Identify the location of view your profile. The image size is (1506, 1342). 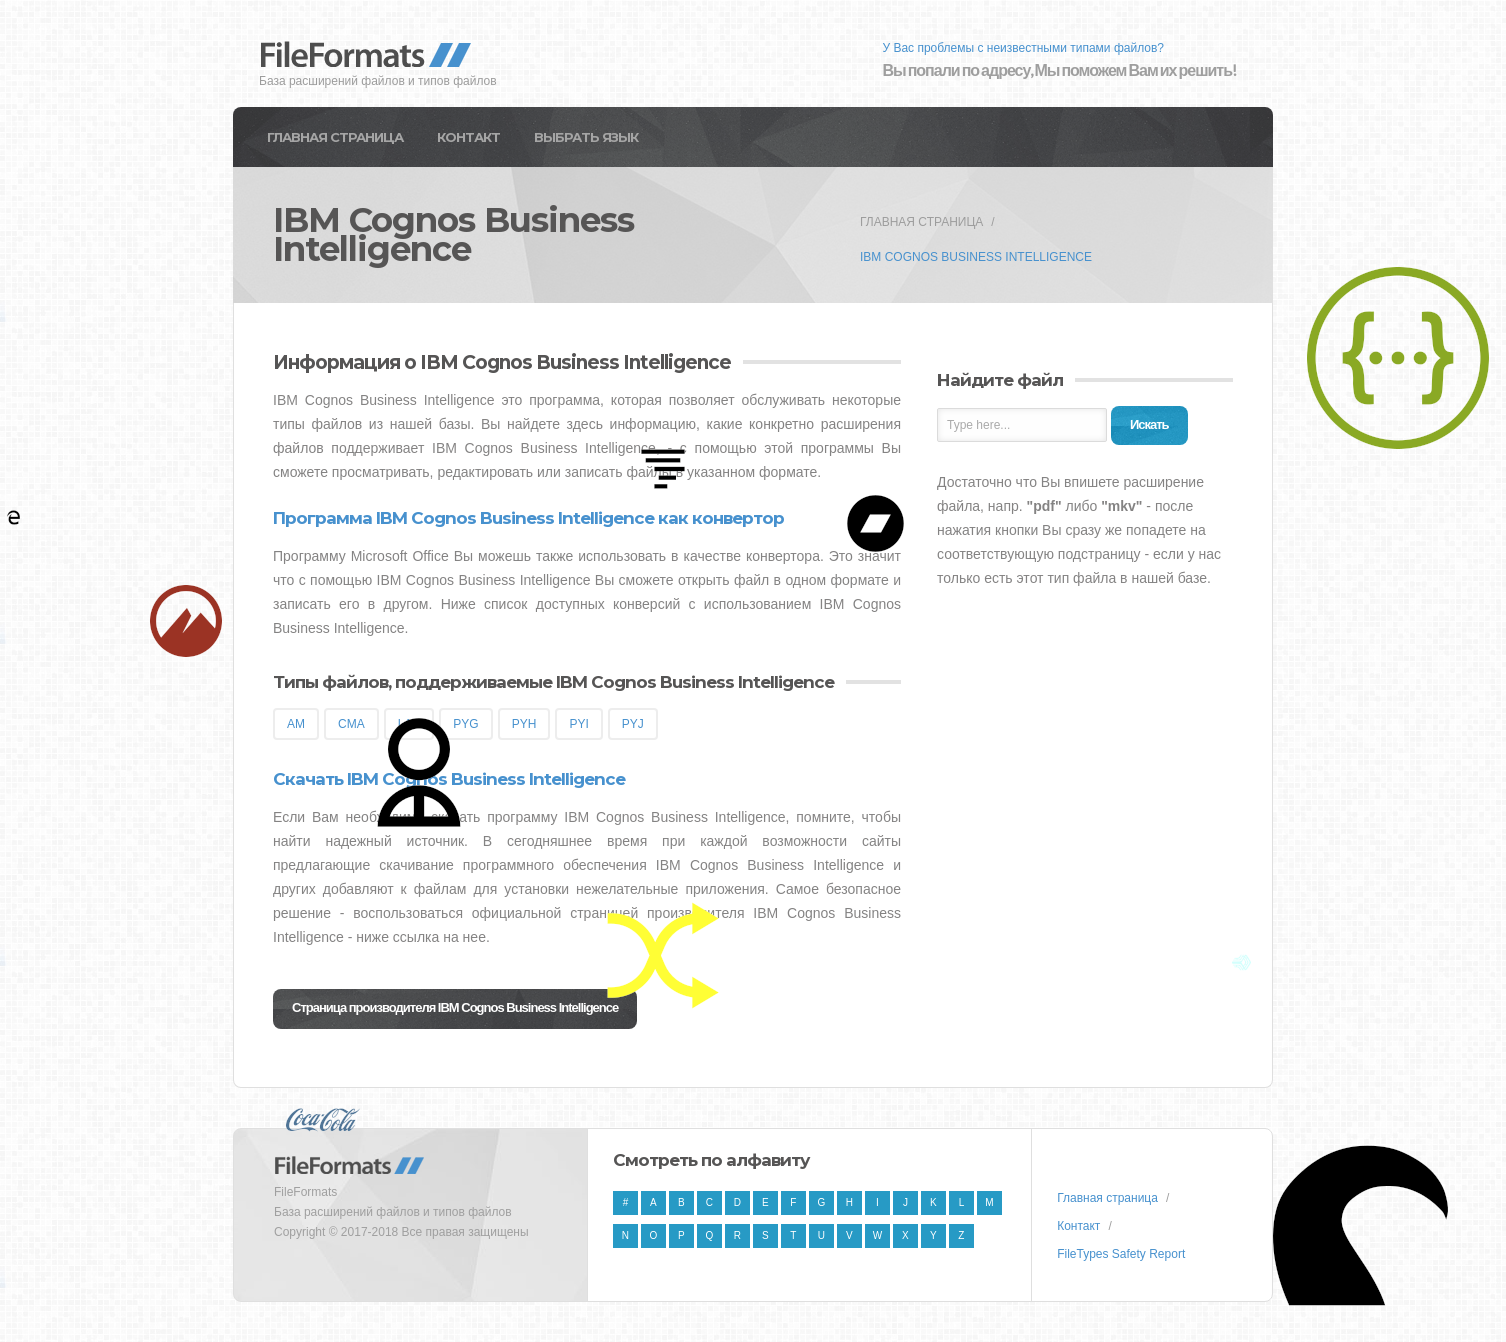
(419, 775).